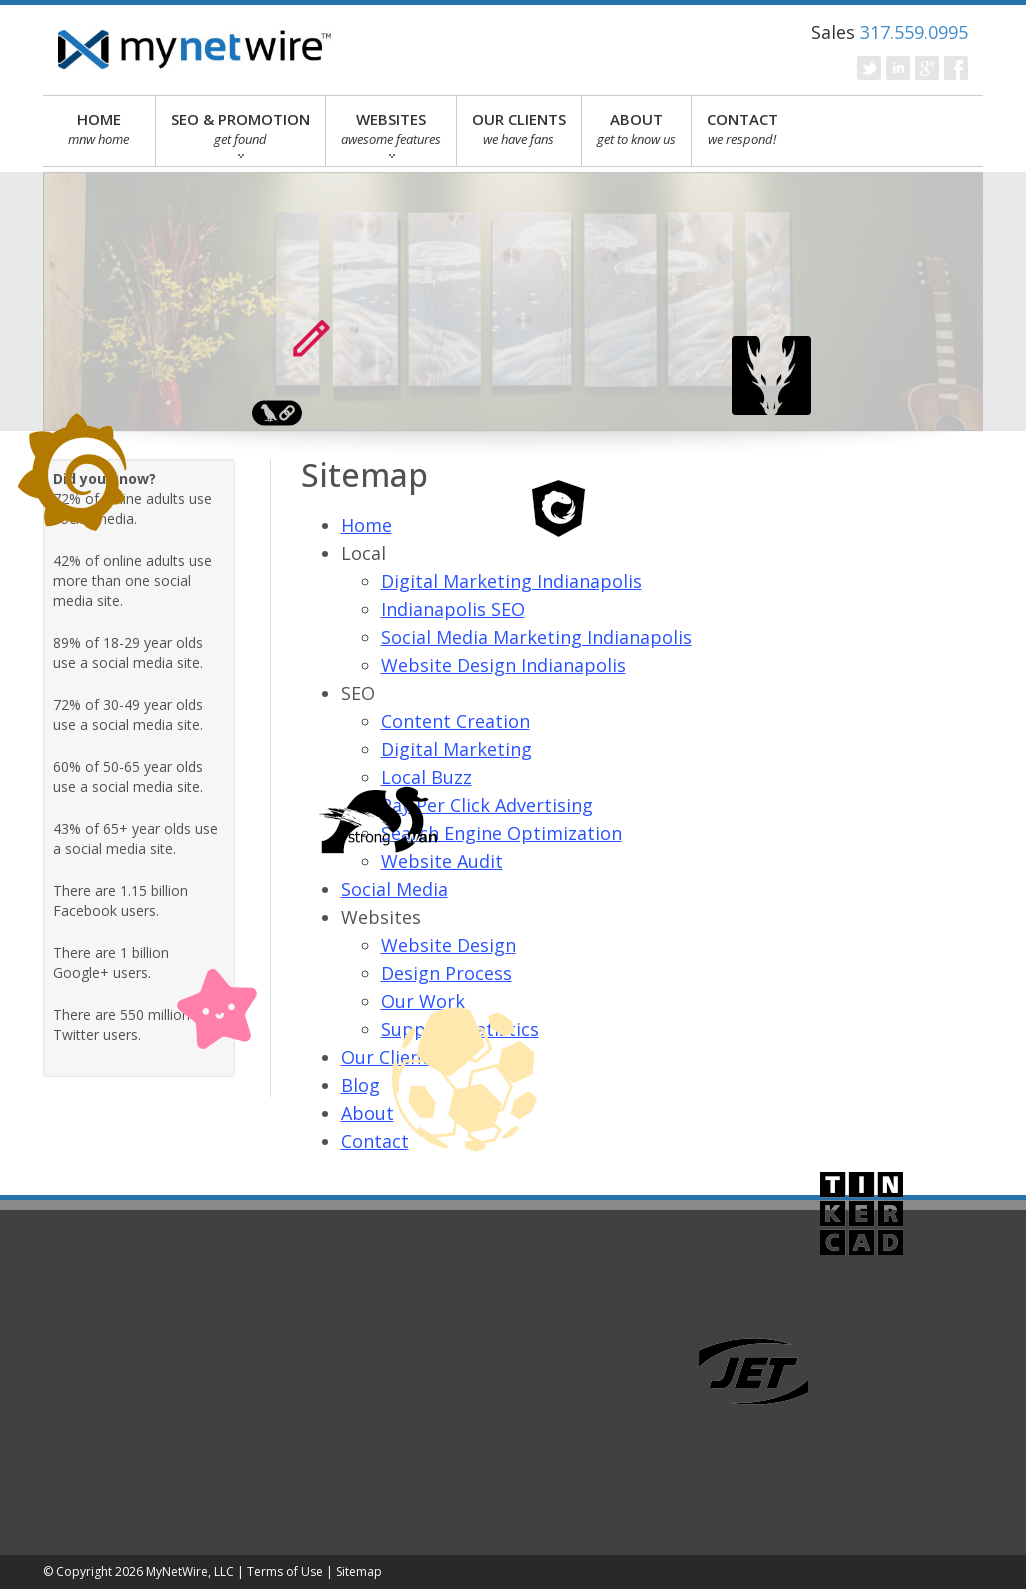 This screenshot has width=1026, height=1589. I want to click on open grafana dashboard, so click(72, 472).